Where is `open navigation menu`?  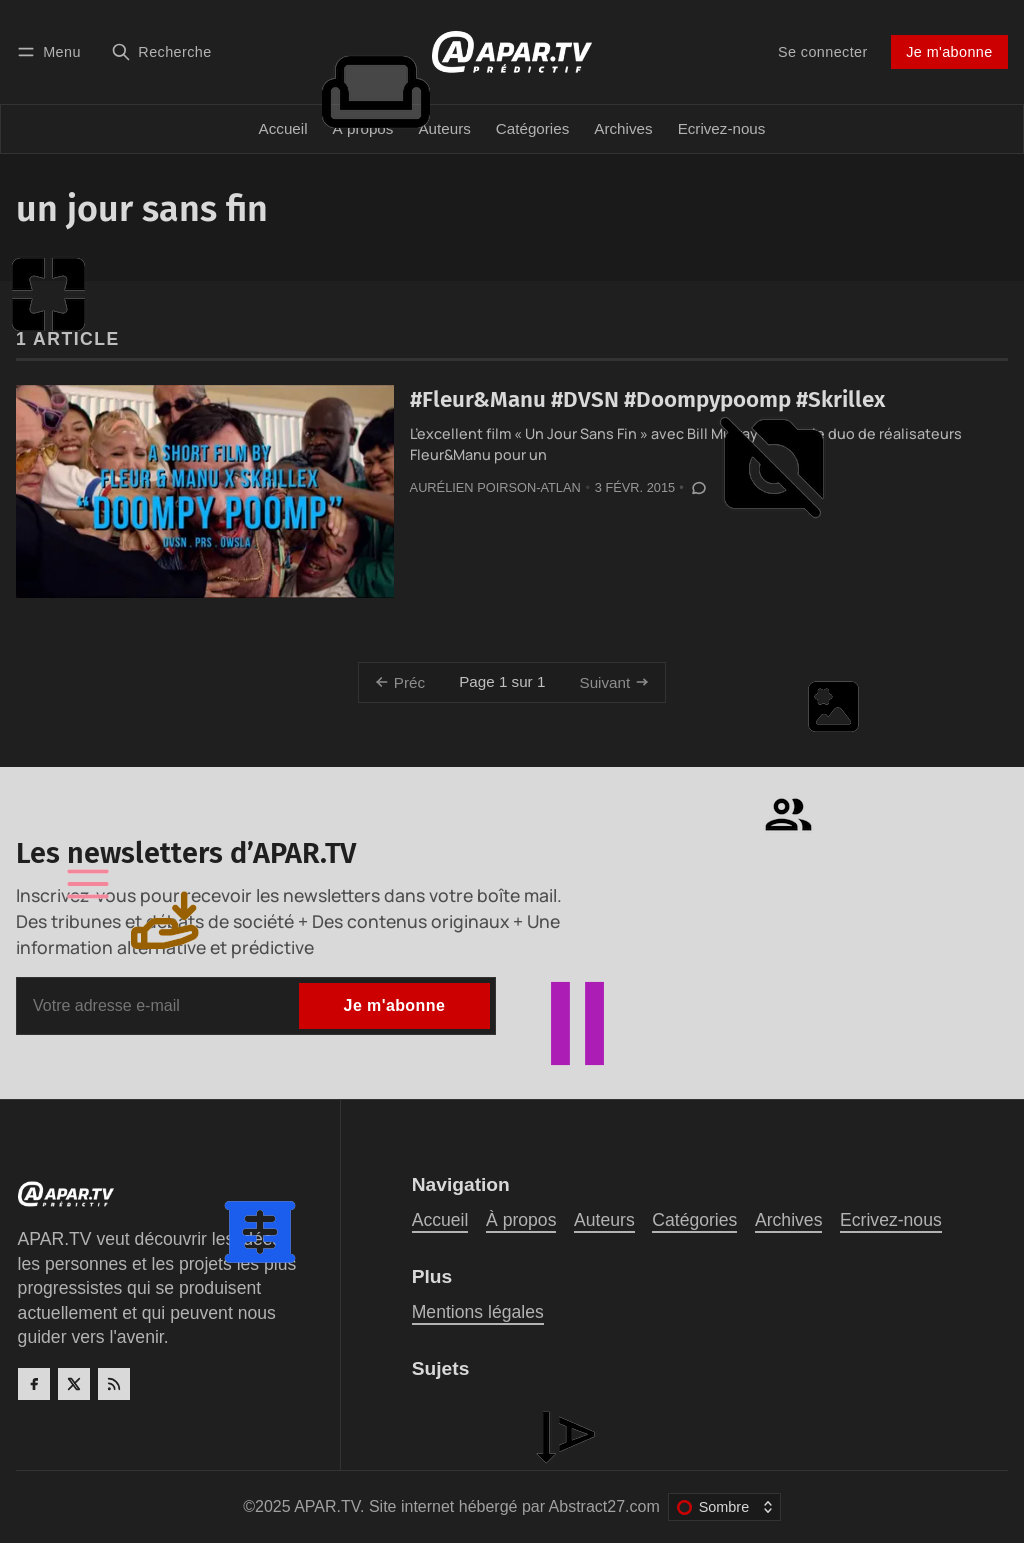 open navigation menu is located at coordinates (88, 884).